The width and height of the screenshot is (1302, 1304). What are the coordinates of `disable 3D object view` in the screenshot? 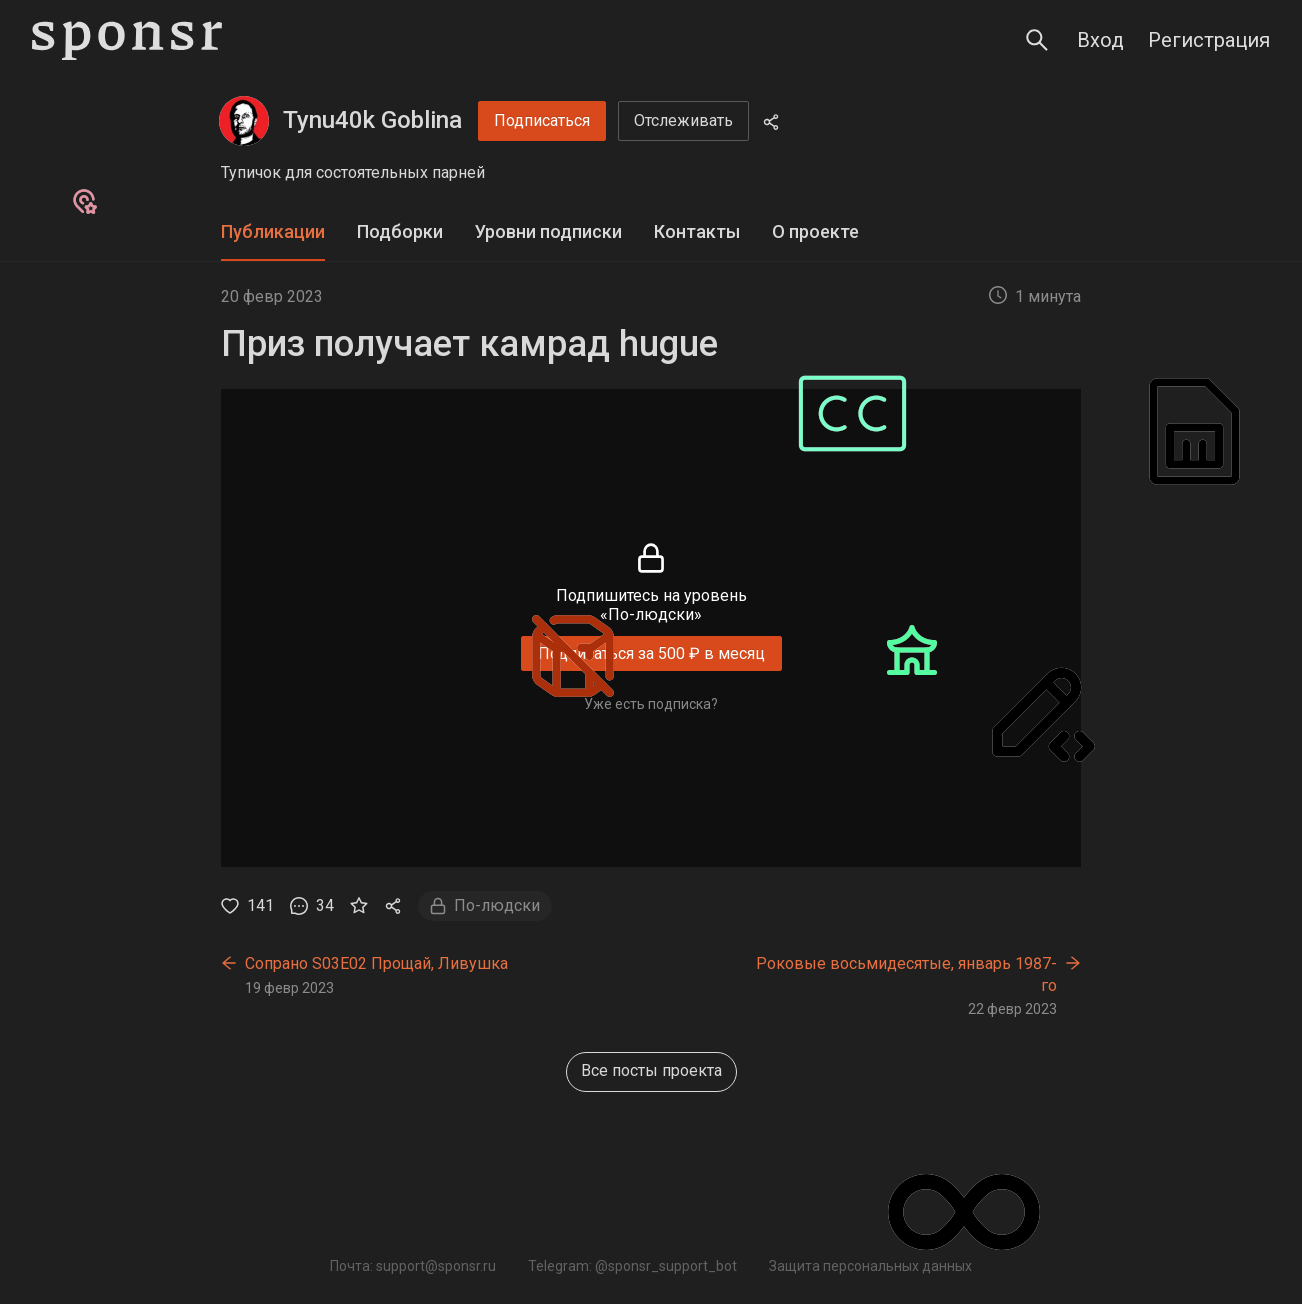 It's located at (573, 656).